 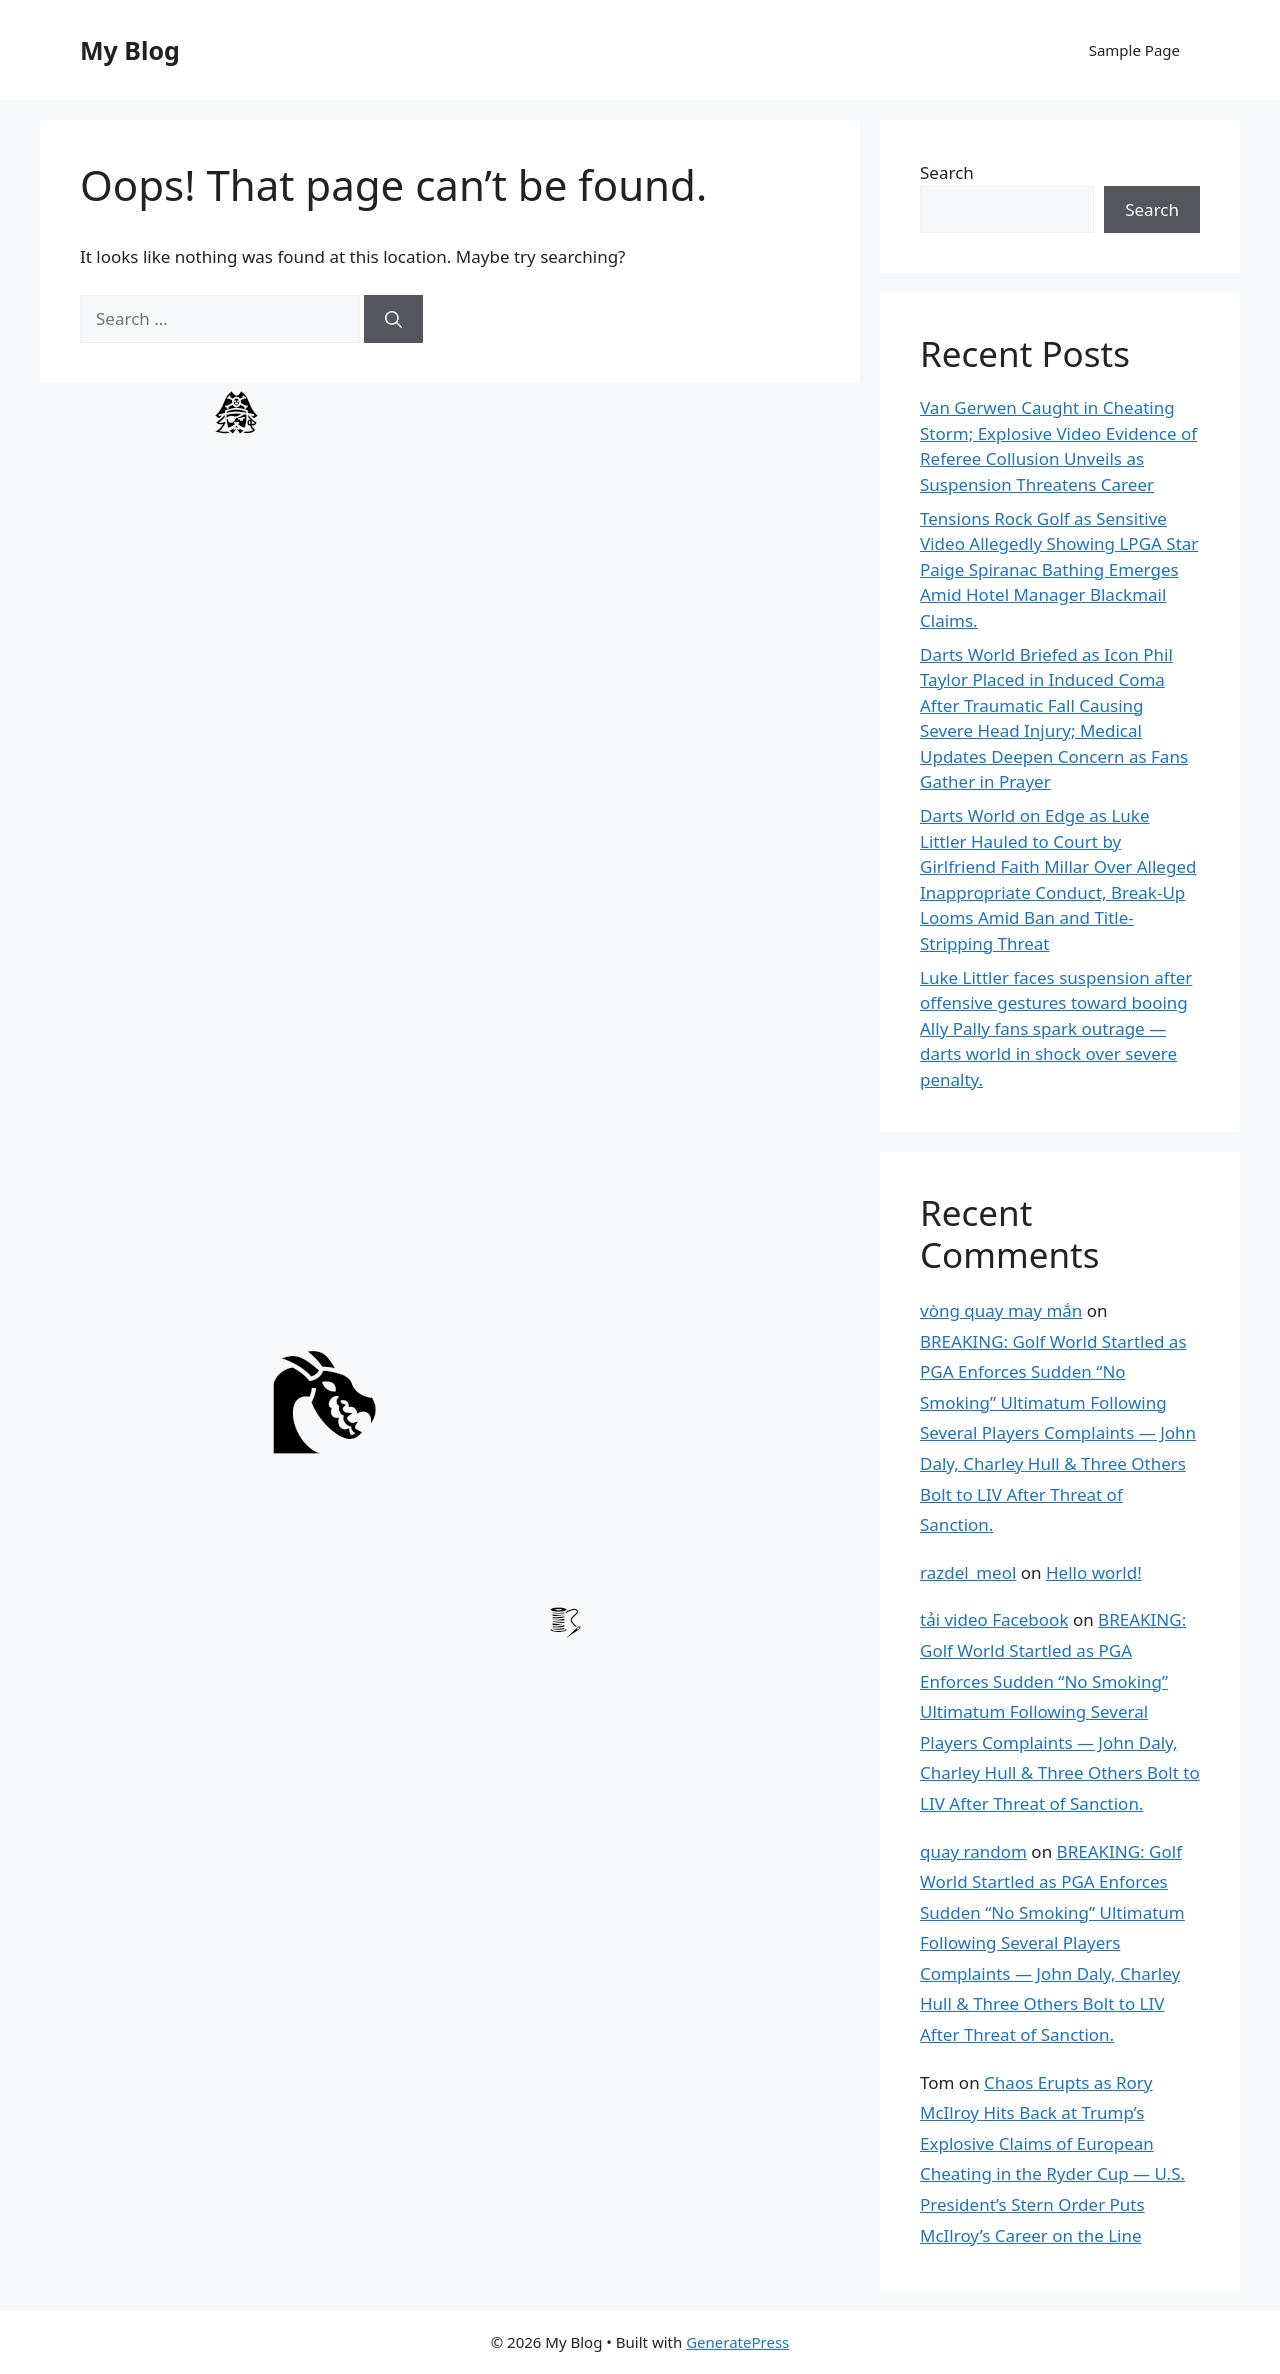 I want to click on access sewing or crafting tools, so click(x=565, y=1621).